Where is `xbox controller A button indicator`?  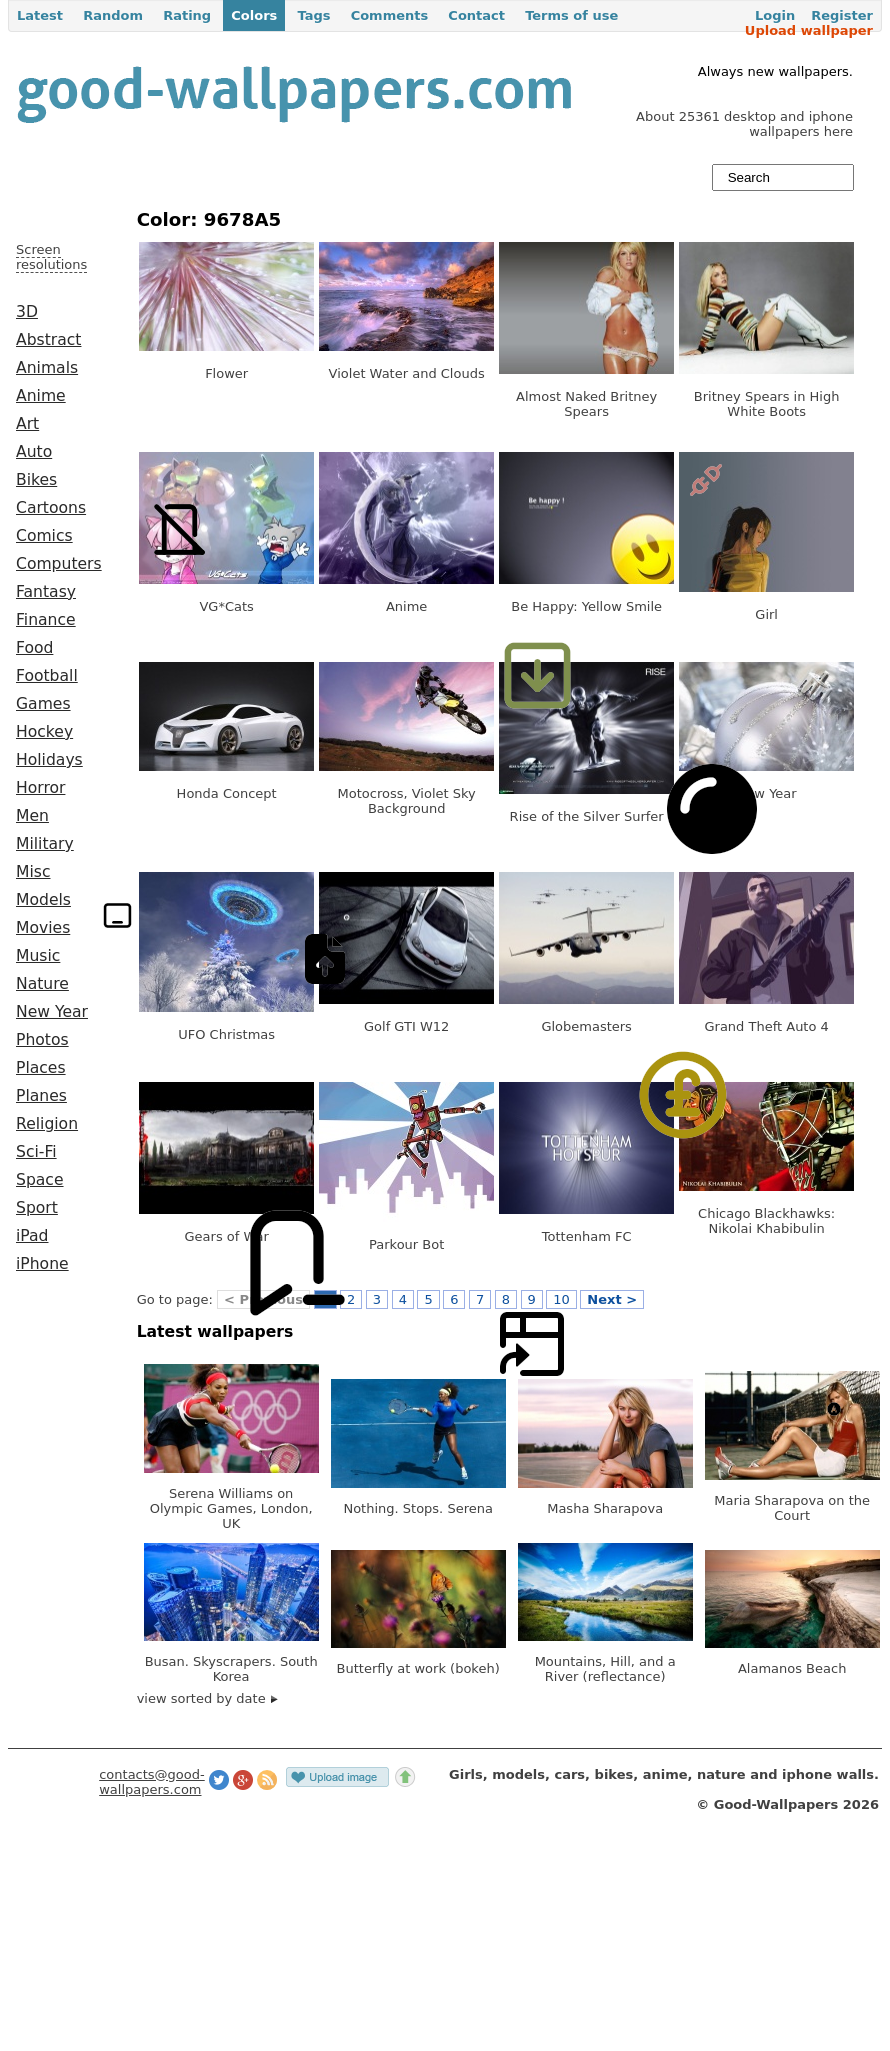
xbox controller A button indicator is located at coordinates (834, 1409).